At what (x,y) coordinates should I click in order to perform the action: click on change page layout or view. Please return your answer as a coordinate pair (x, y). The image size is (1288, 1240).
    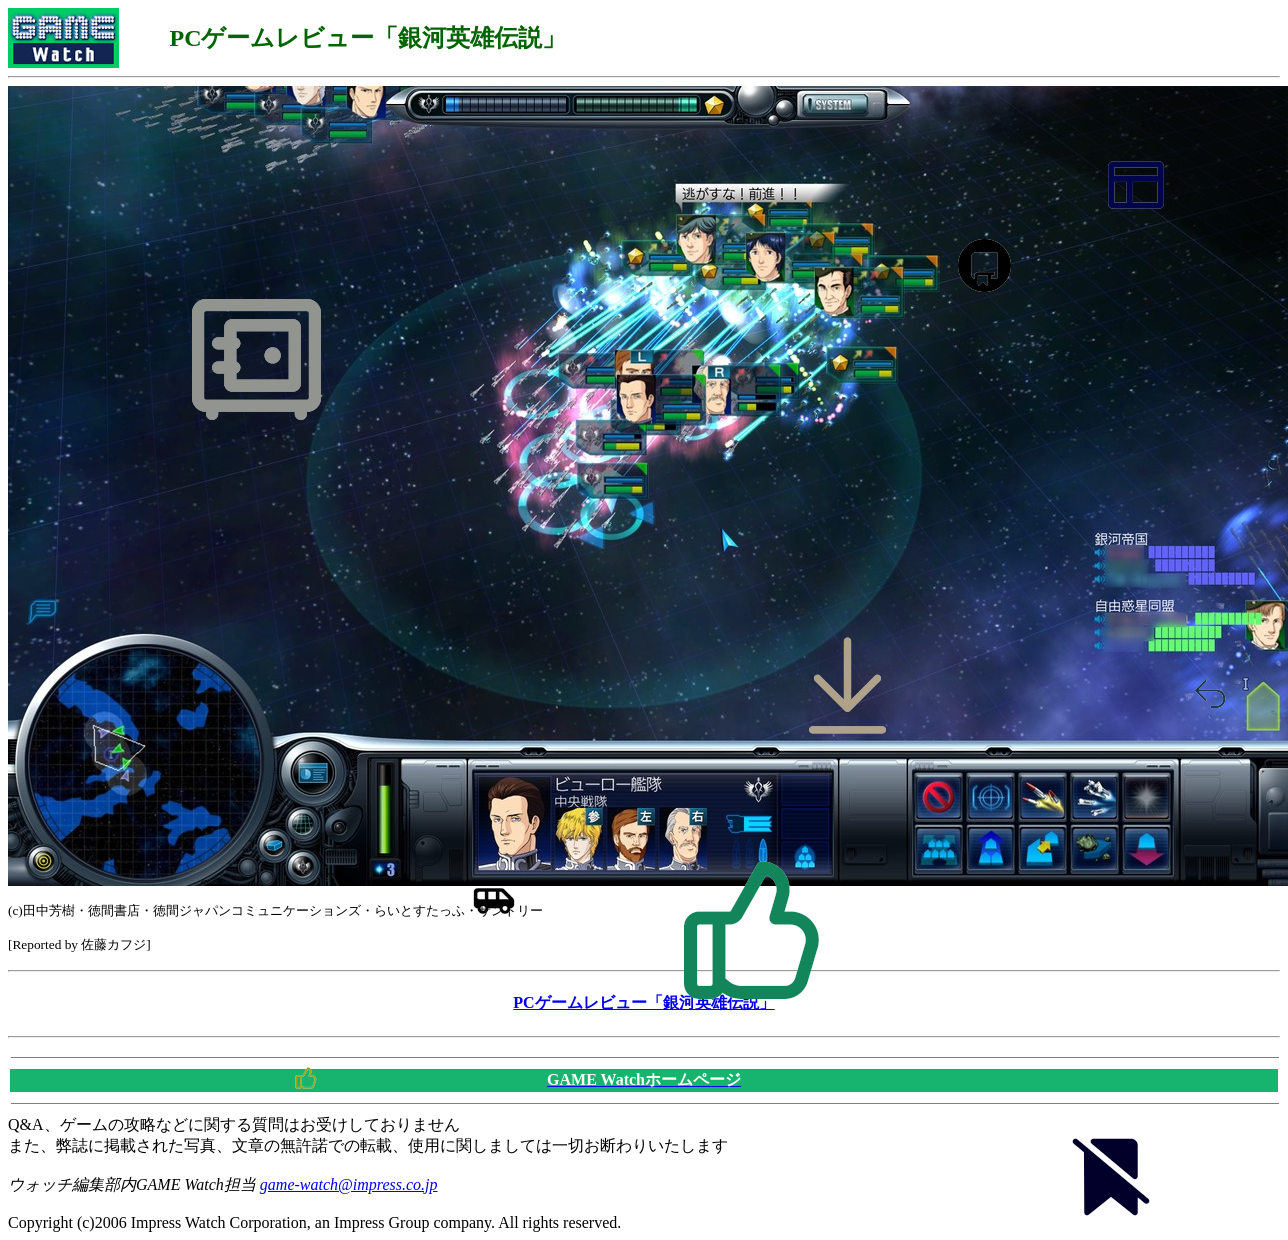
    Looking at the image, I should click on (1136, 185).